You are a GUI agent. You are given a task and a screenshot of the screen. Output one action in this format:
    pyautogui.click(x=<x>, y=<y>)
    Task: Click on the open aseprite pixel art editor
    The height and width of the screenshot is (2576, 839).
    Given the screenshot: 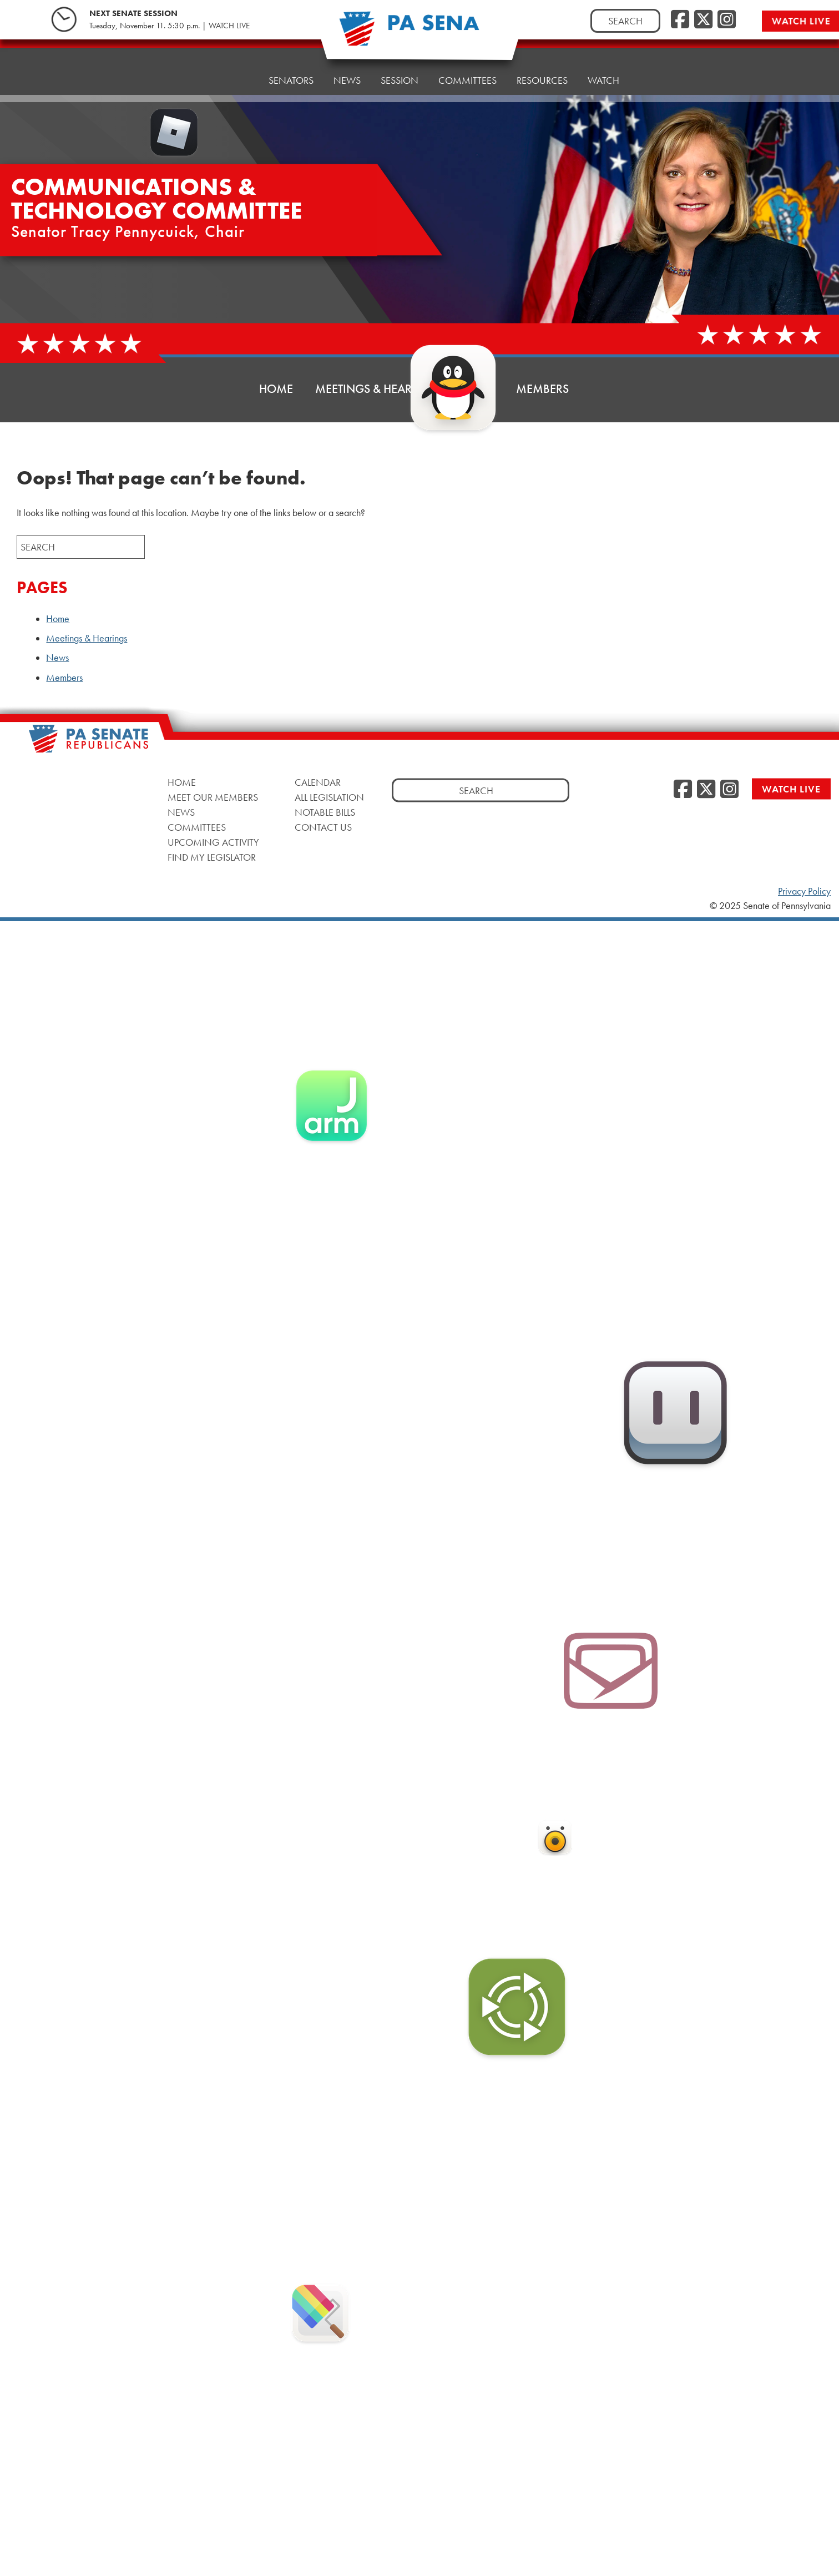 What is the action you would take?
    pyautogui.click(x=675, y=1413)
    